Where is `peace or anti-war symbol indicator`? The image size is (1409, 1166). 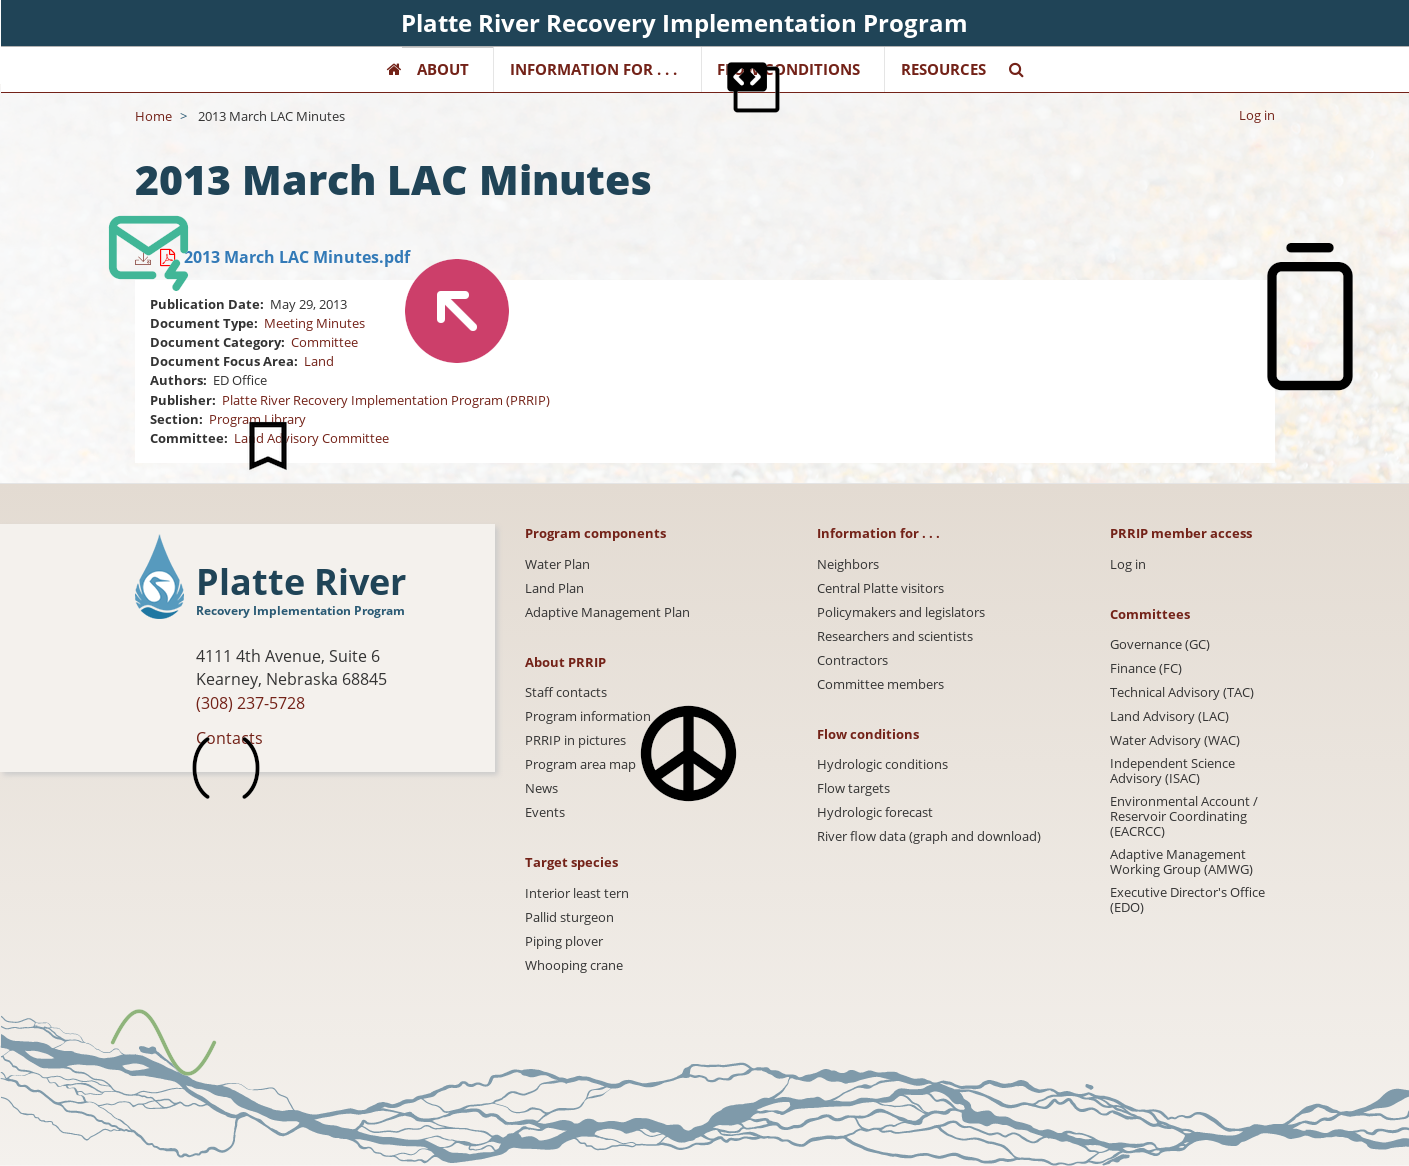
peace or anti-war symbol indicator is located at coordinates (688, 753).